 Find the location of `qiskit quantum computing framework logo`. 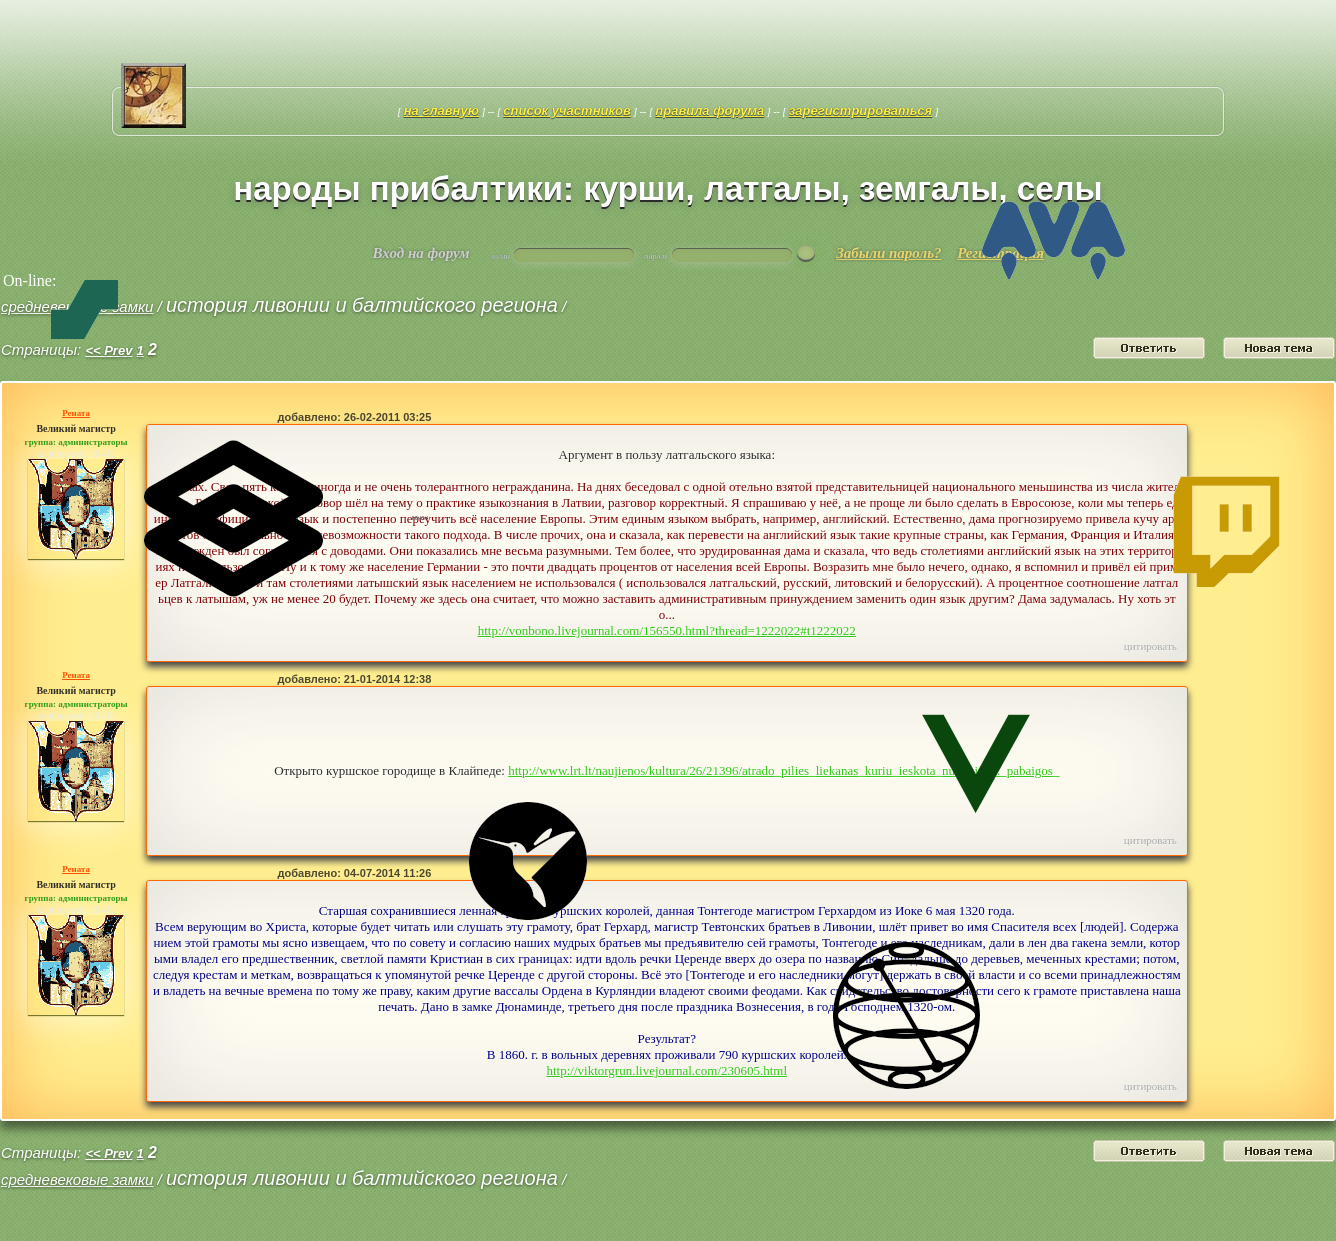

qiskit quantum computing framework logo is located at coordinates (906, 1015).